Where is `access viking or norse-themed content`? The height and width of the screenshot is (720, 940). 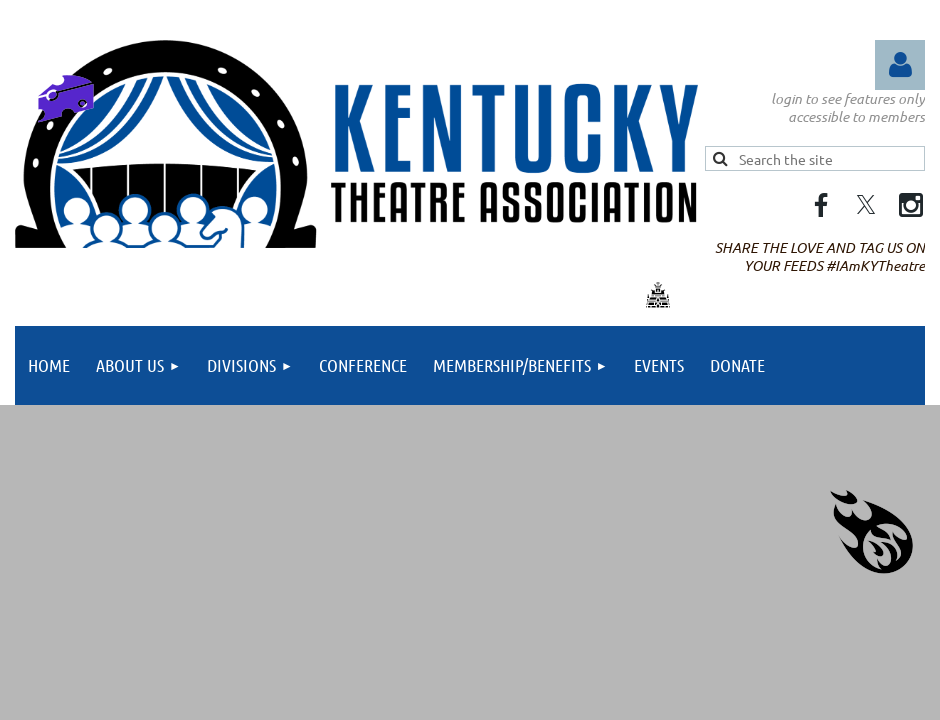 access viking or norse-themed content is located at coordinates (658, 295).